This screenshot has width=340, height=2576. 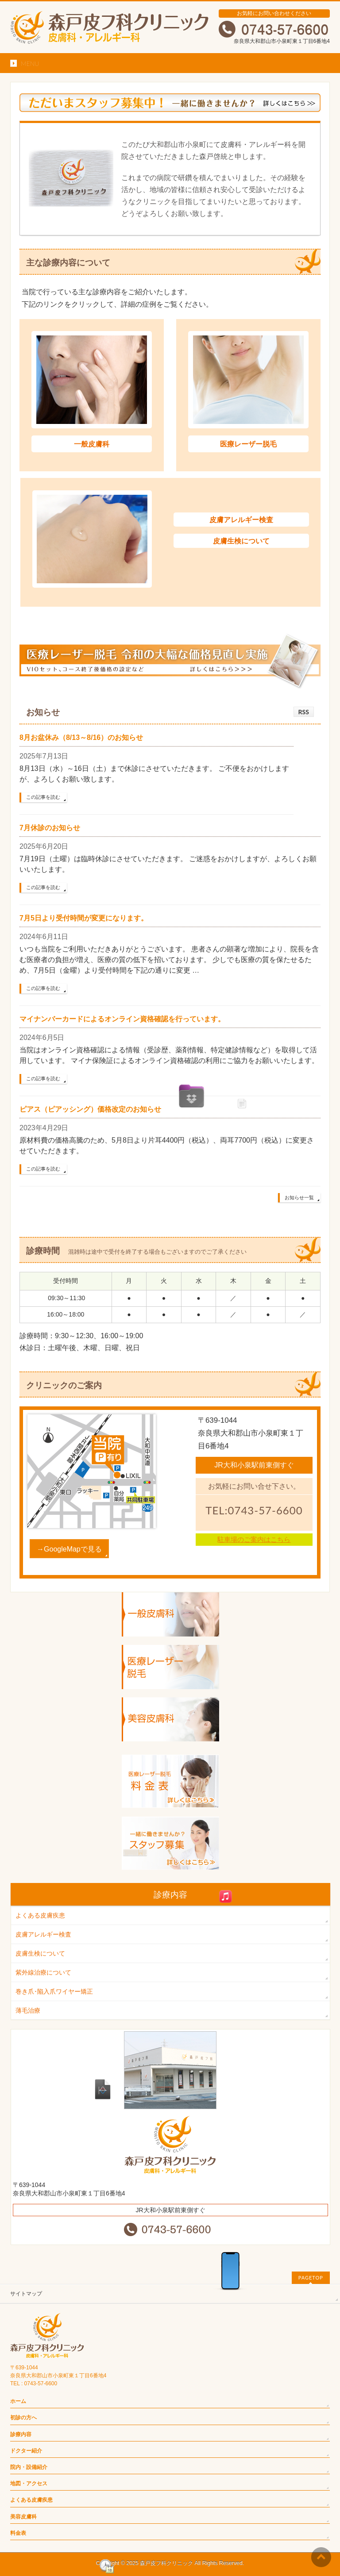 I want to click on open apple music app, so click(x=225, y=1896).